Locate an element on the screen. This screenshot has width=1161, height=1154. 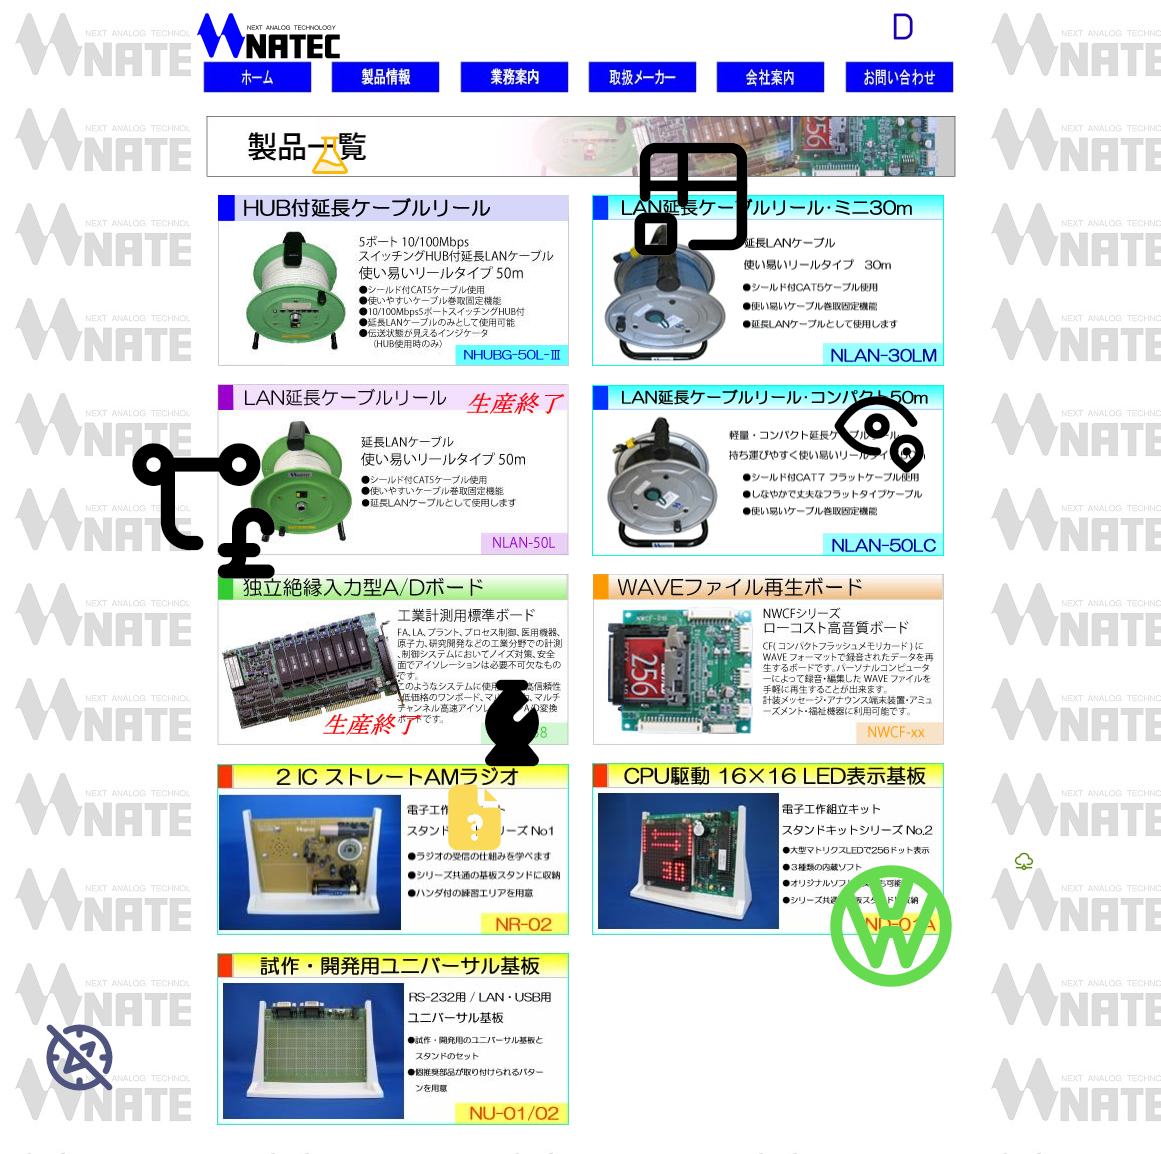
compass or navigation feature disabled is located at coordinates (79, 1057).